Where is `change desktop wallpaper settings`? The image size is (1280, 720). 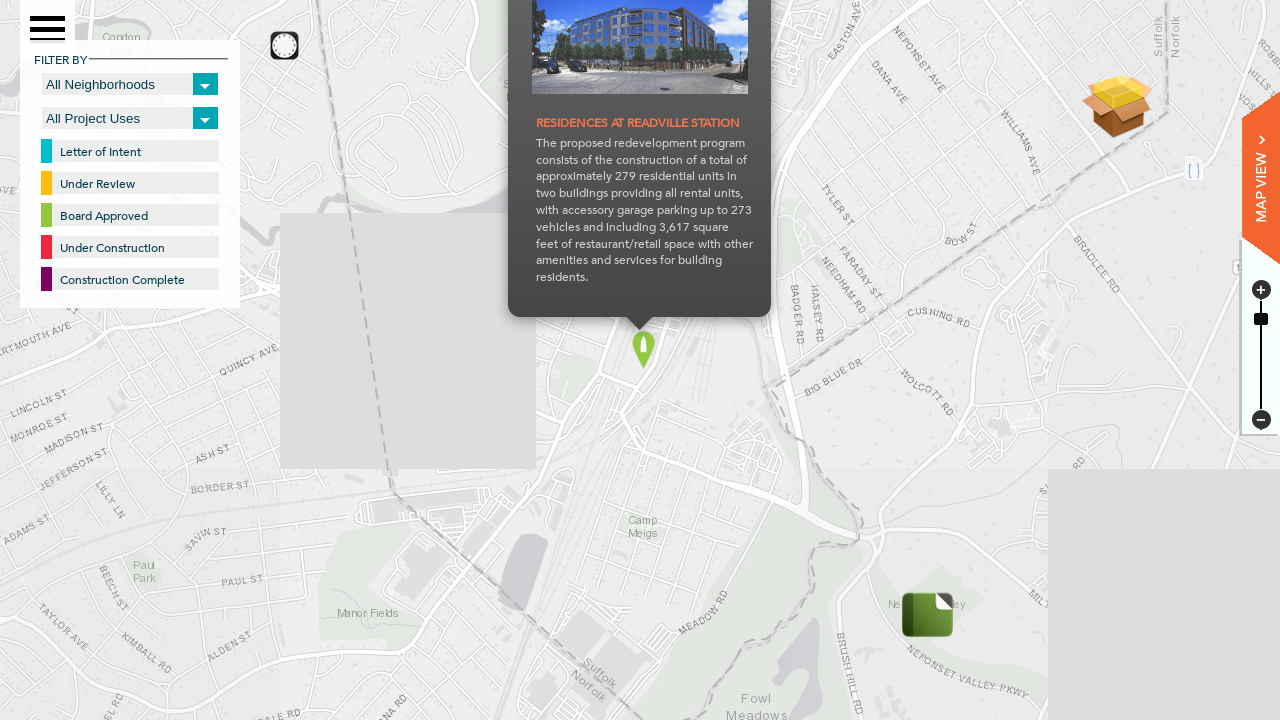
change desktop wallpaper settings is located at coordinates (927, 613).